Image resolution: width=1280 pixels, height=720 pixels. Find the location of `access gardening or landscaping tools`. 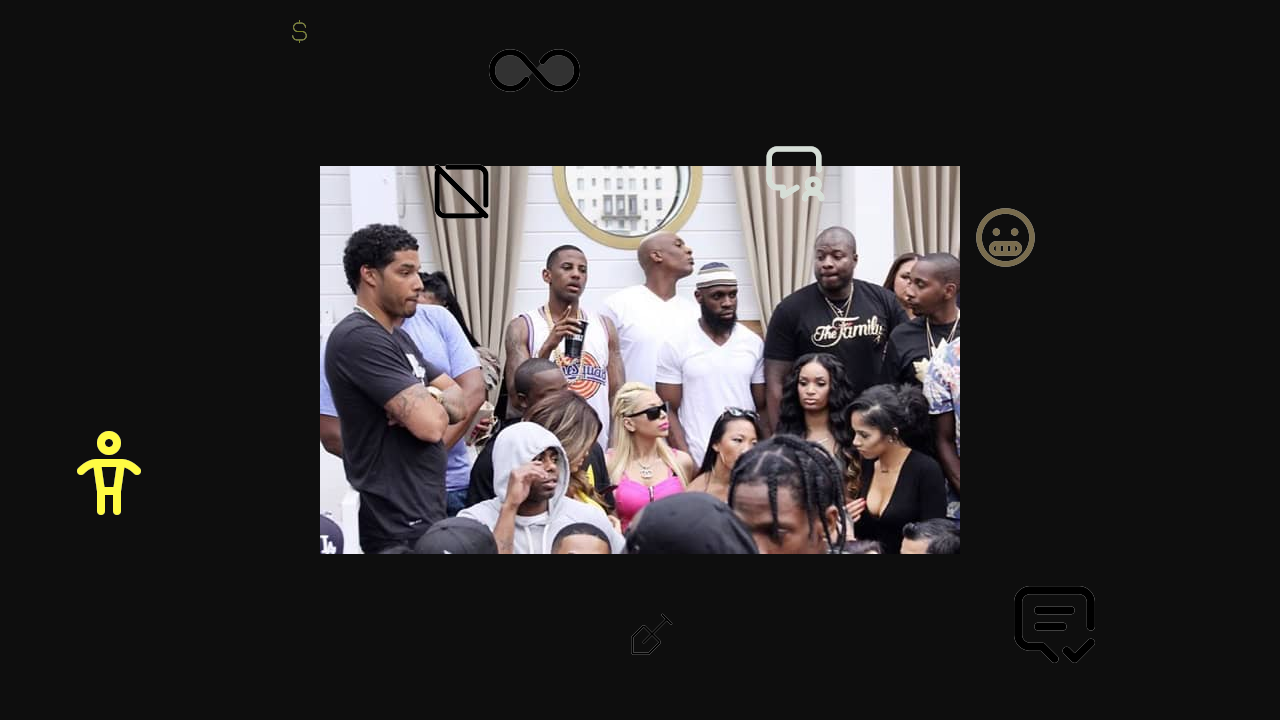

access gardening or landscaping tools is located at coordinates (651, 635).